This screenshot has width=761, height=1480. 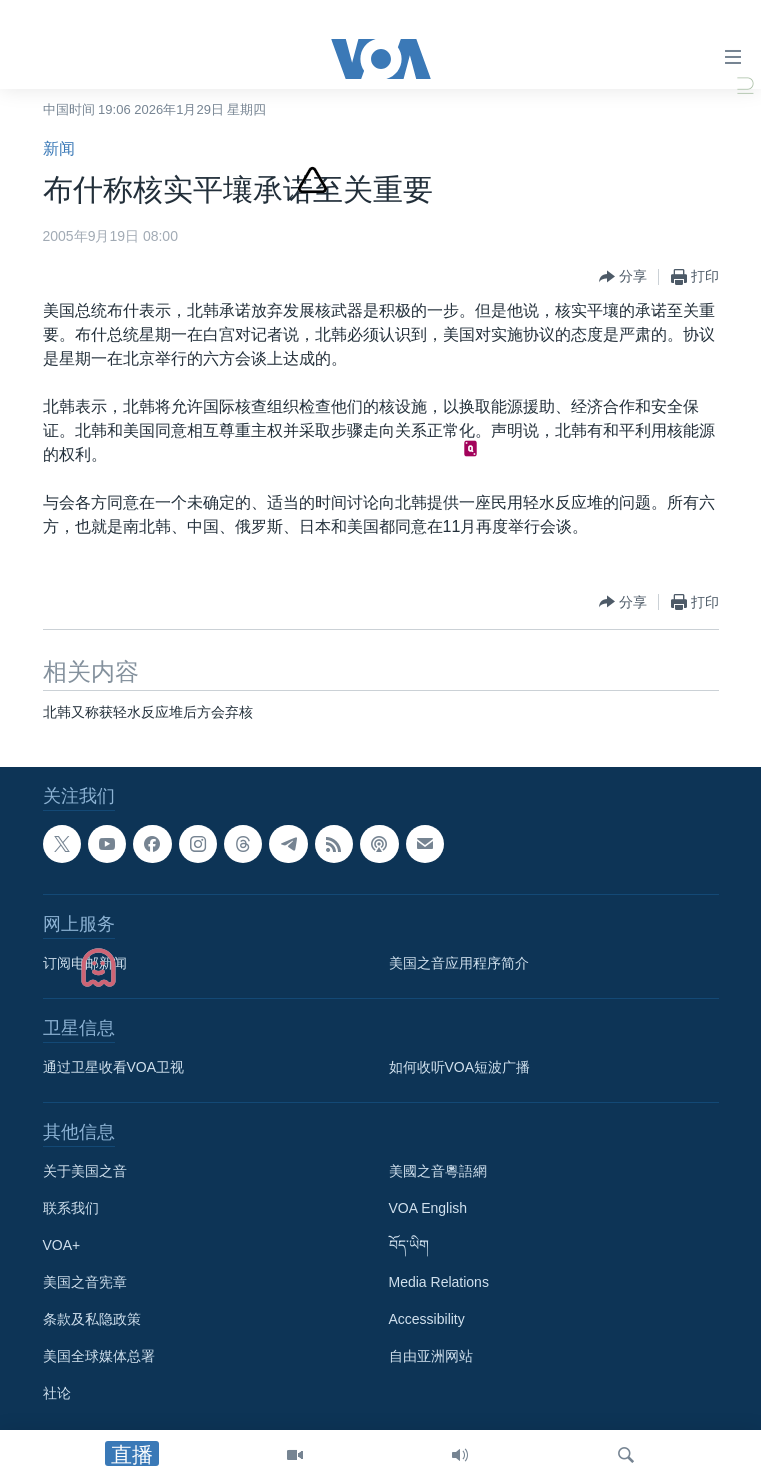 What do you see at coordinates (470, 448) in the screenshot?
I see `queen playing card in a card game app` at bounding box center [470, 448].